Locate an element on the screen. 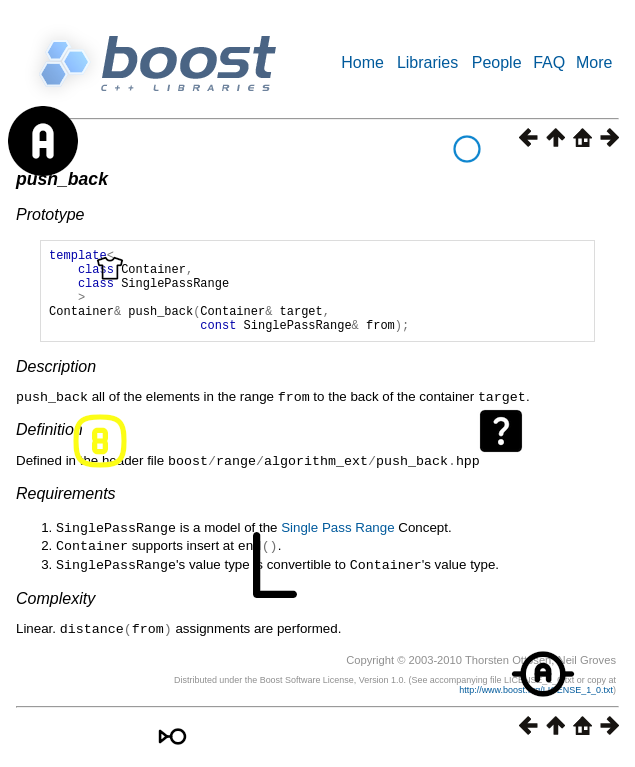 The width and height of the screenshot is (635, 767). select third gender or non-binary option is located at coordinates (172, 736).